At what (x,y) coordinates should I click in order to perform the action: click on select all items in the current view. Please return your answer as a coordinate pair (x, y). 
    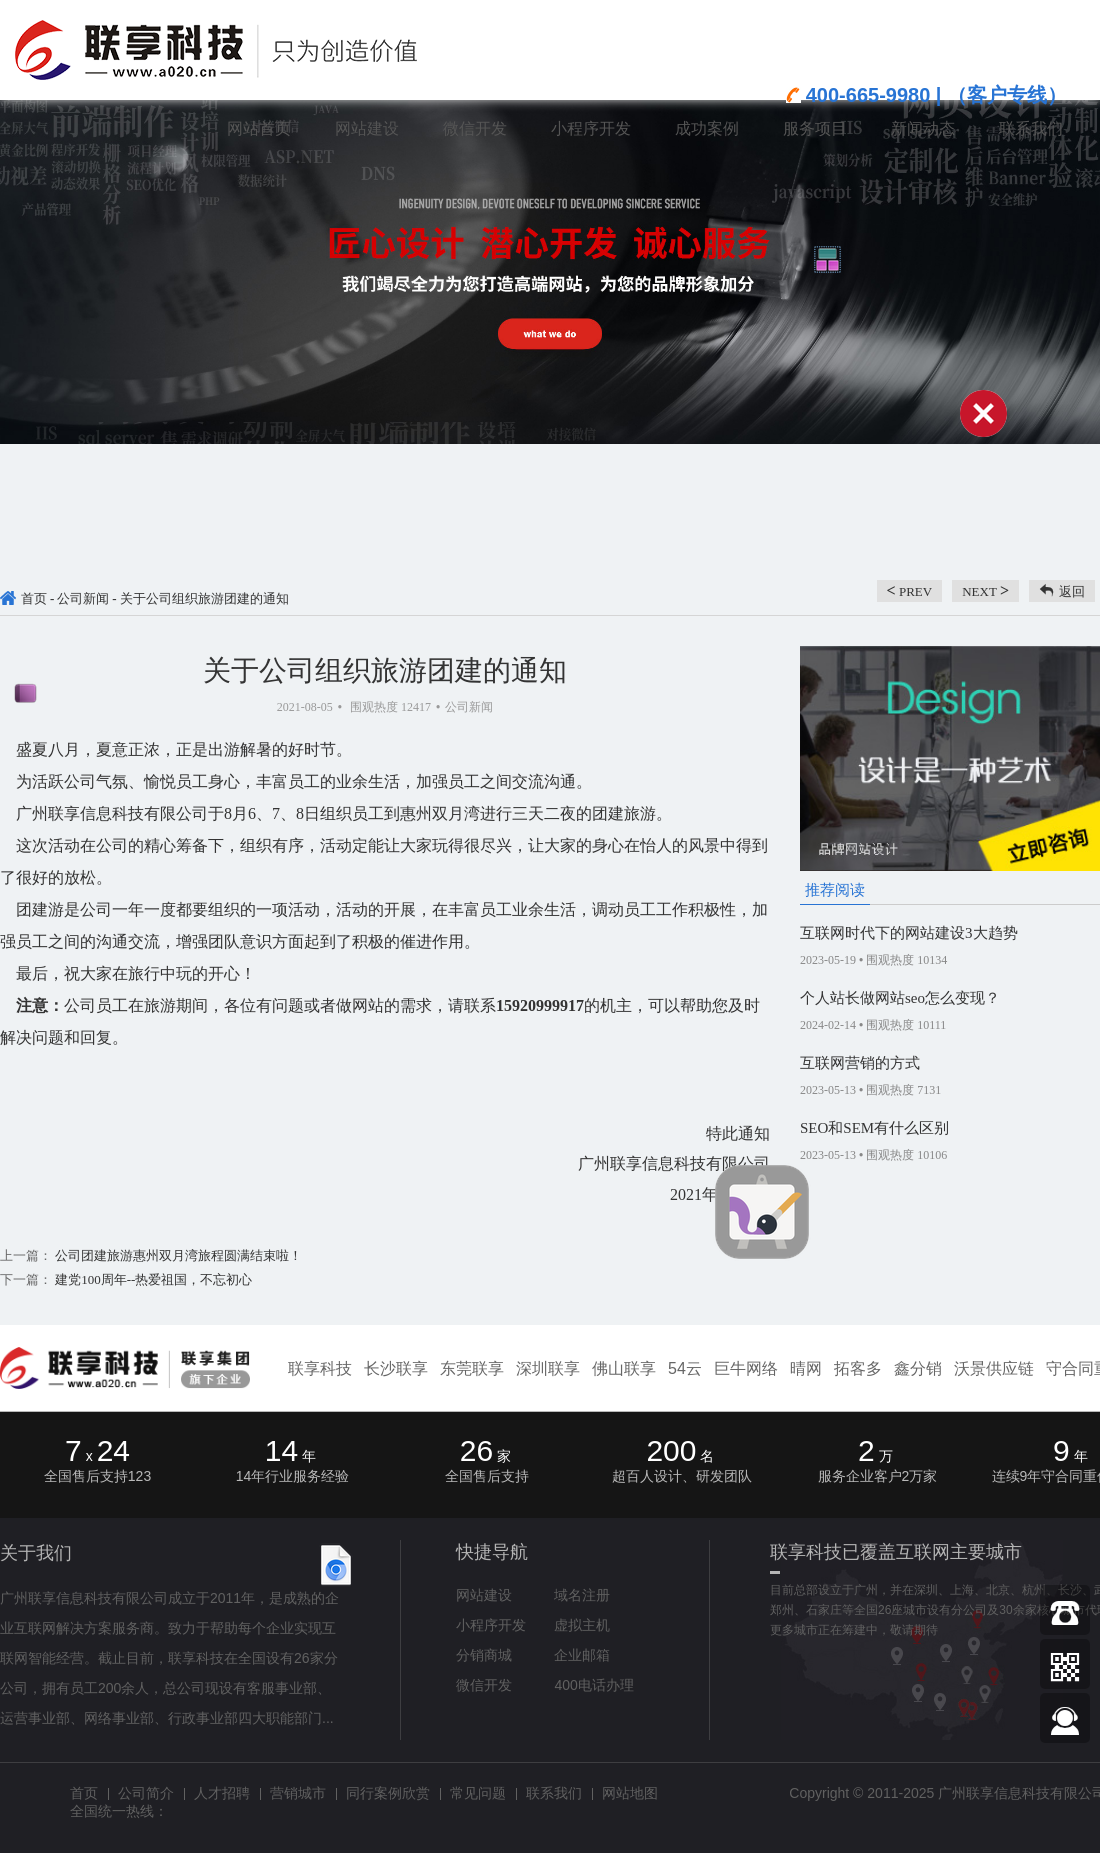
    Looking at the image, I should click on (827, 259).